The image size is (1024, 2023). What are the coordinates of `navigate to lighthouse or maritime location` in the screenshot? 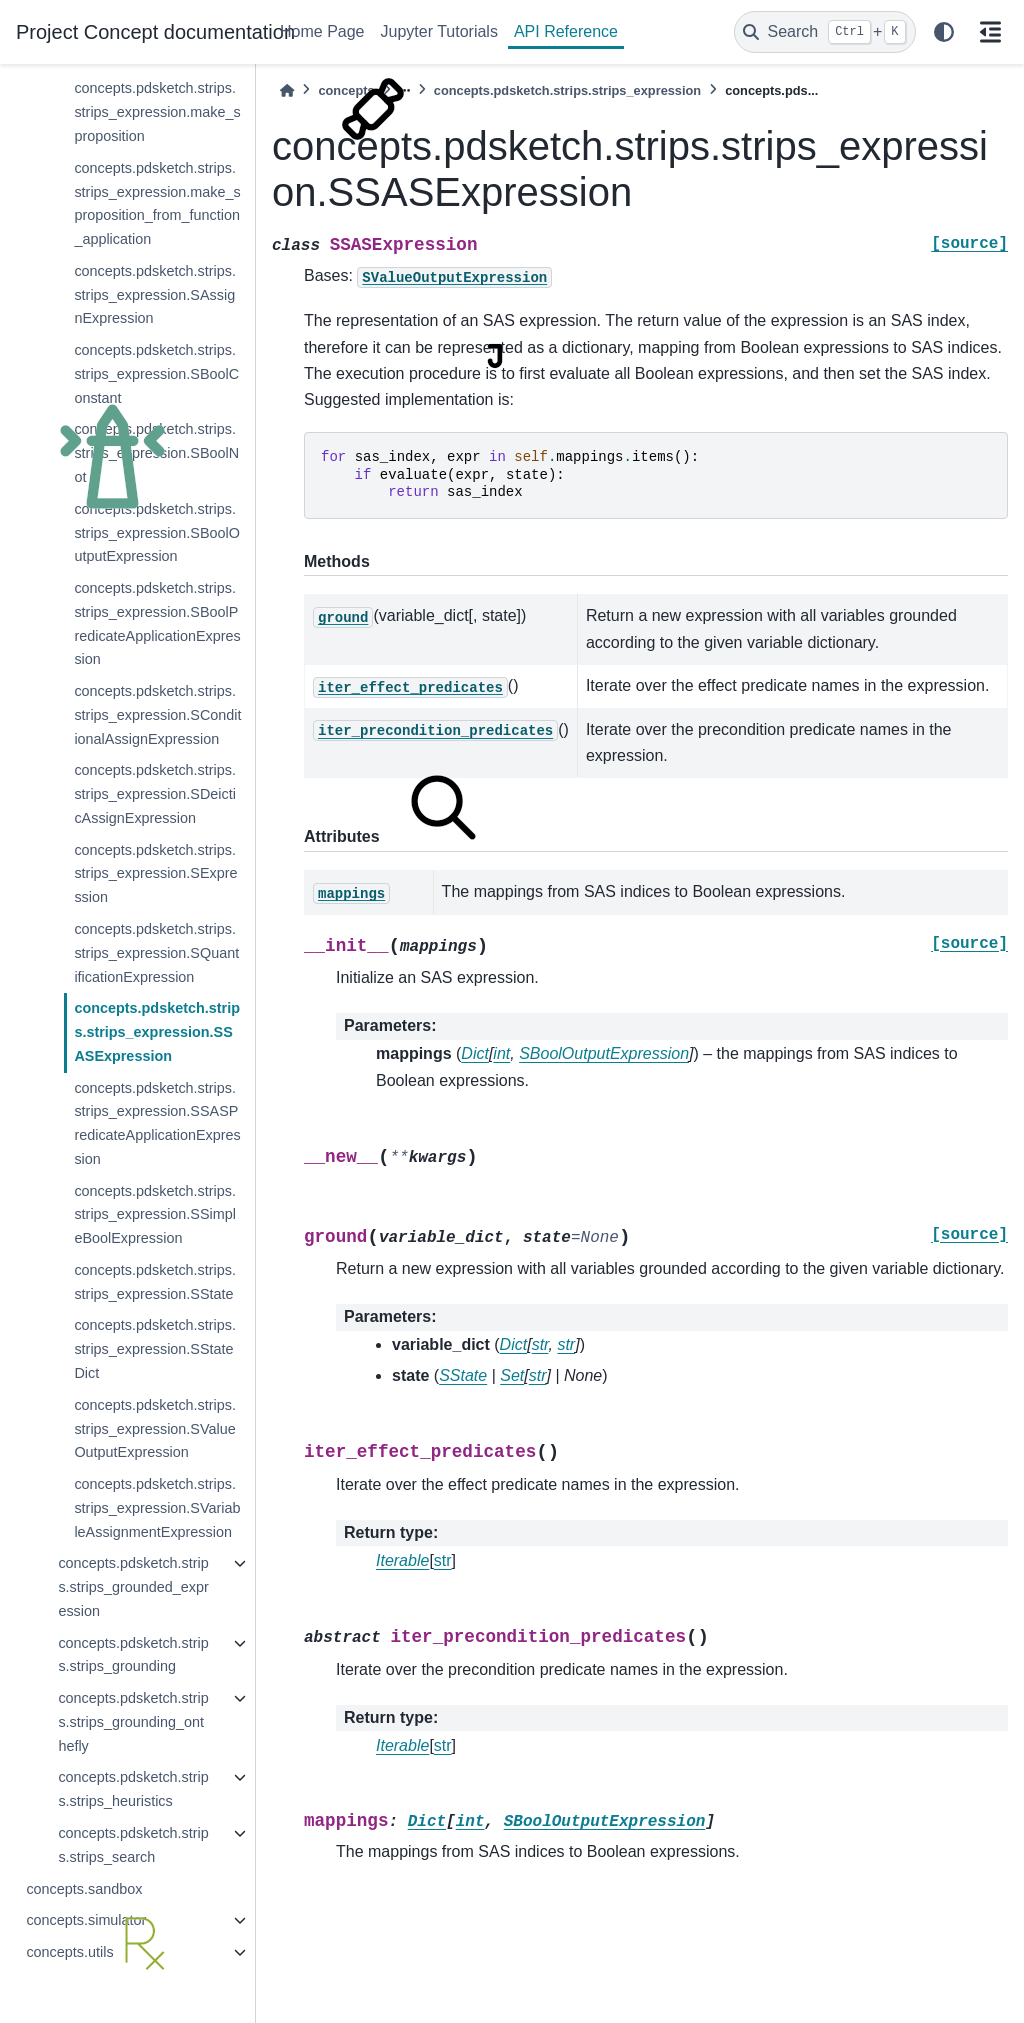 It's located at (112, 456).